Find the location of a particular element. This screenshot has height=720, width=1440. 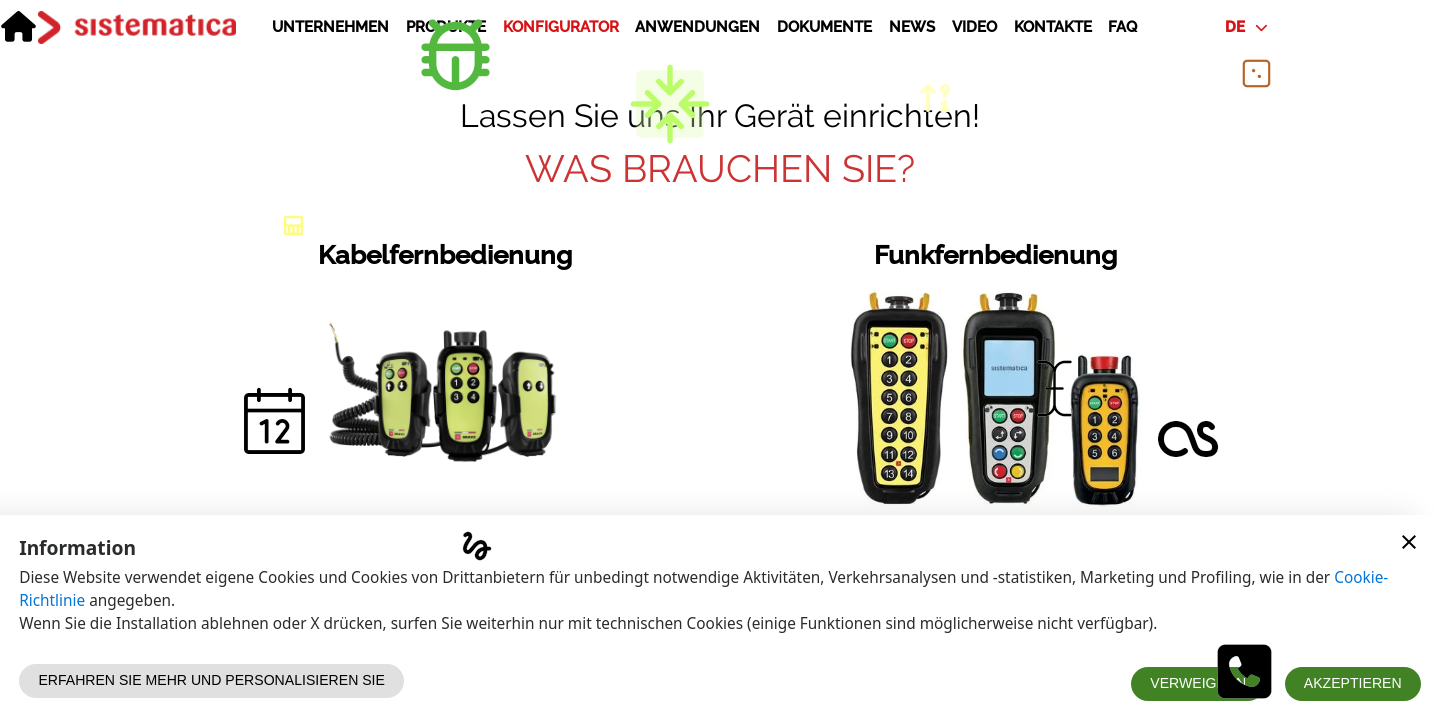

tap to make a phone call is located at coordinates (1244, 671).